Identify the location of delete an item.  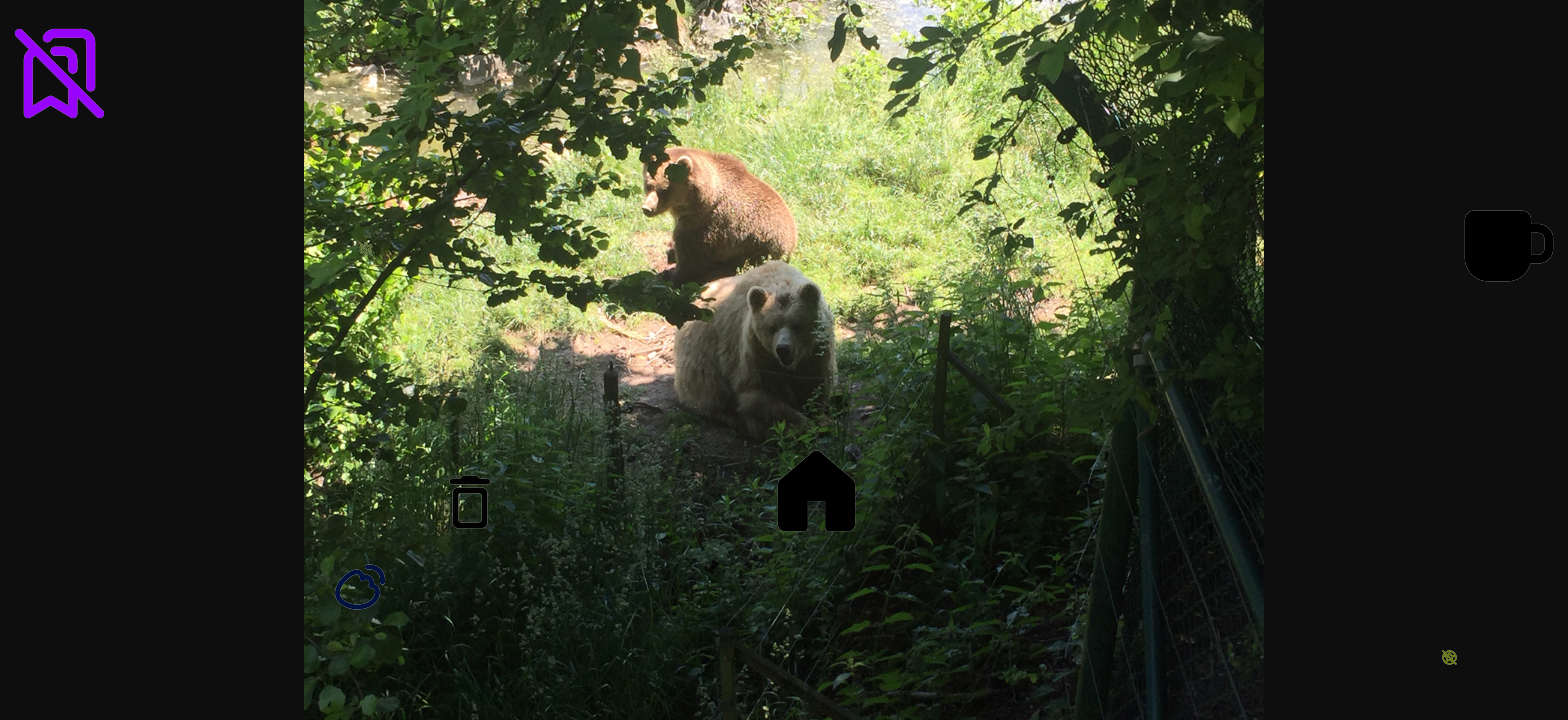
(470, 502).